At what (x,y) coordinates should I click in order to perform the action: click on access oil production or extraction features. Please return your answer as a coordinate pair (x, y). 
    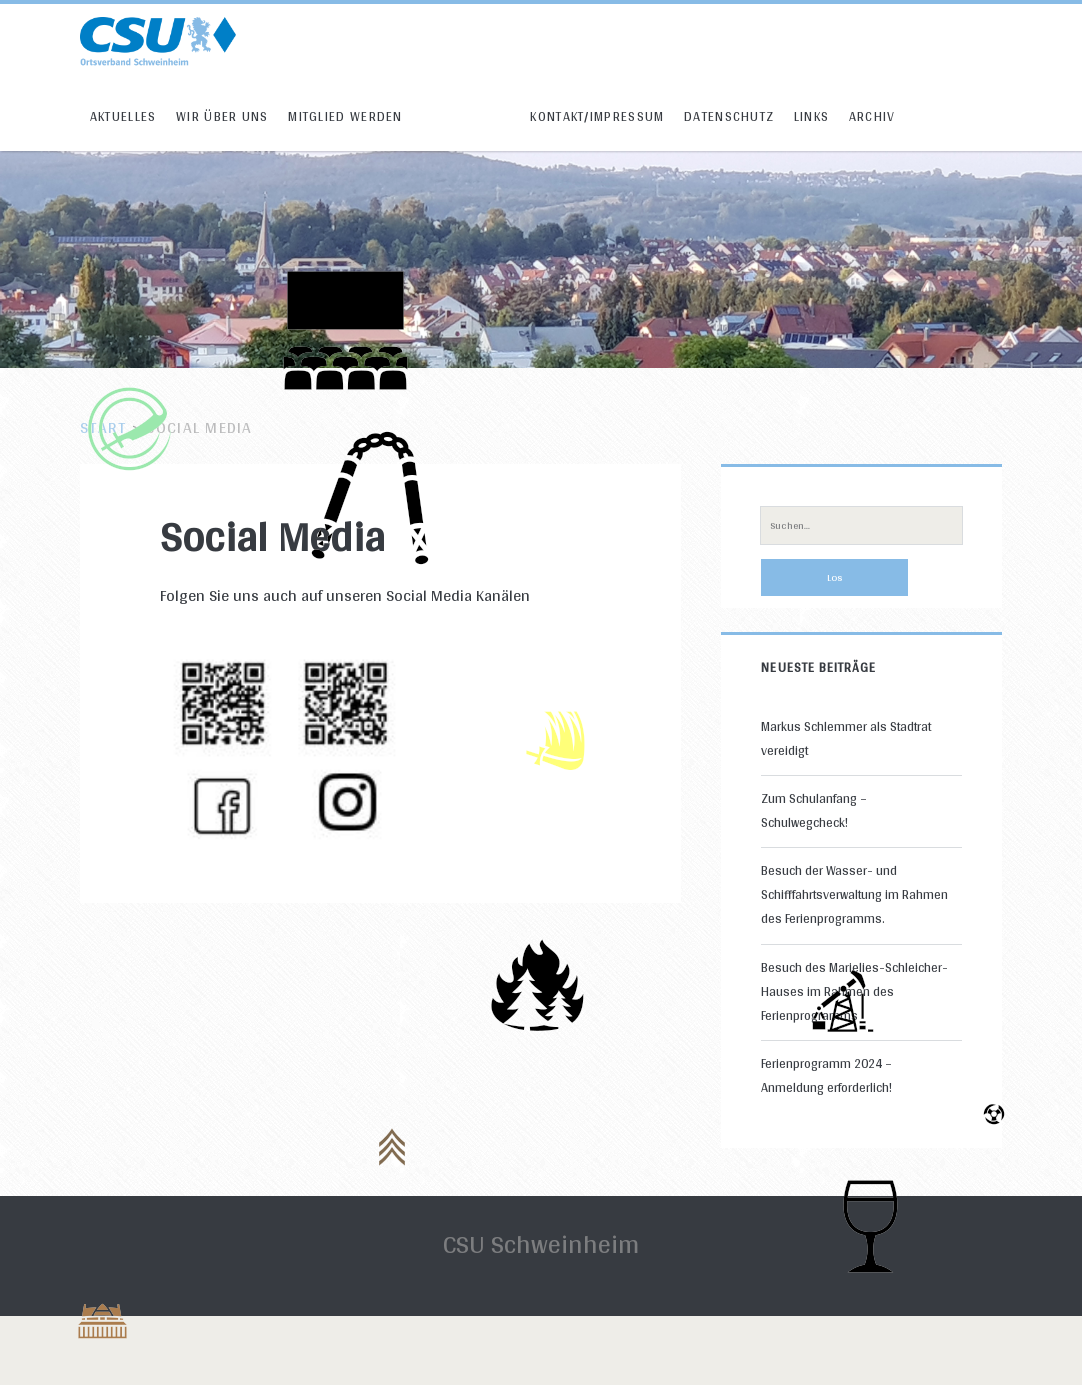
    Looking at the image, I should click on (843, 1001).